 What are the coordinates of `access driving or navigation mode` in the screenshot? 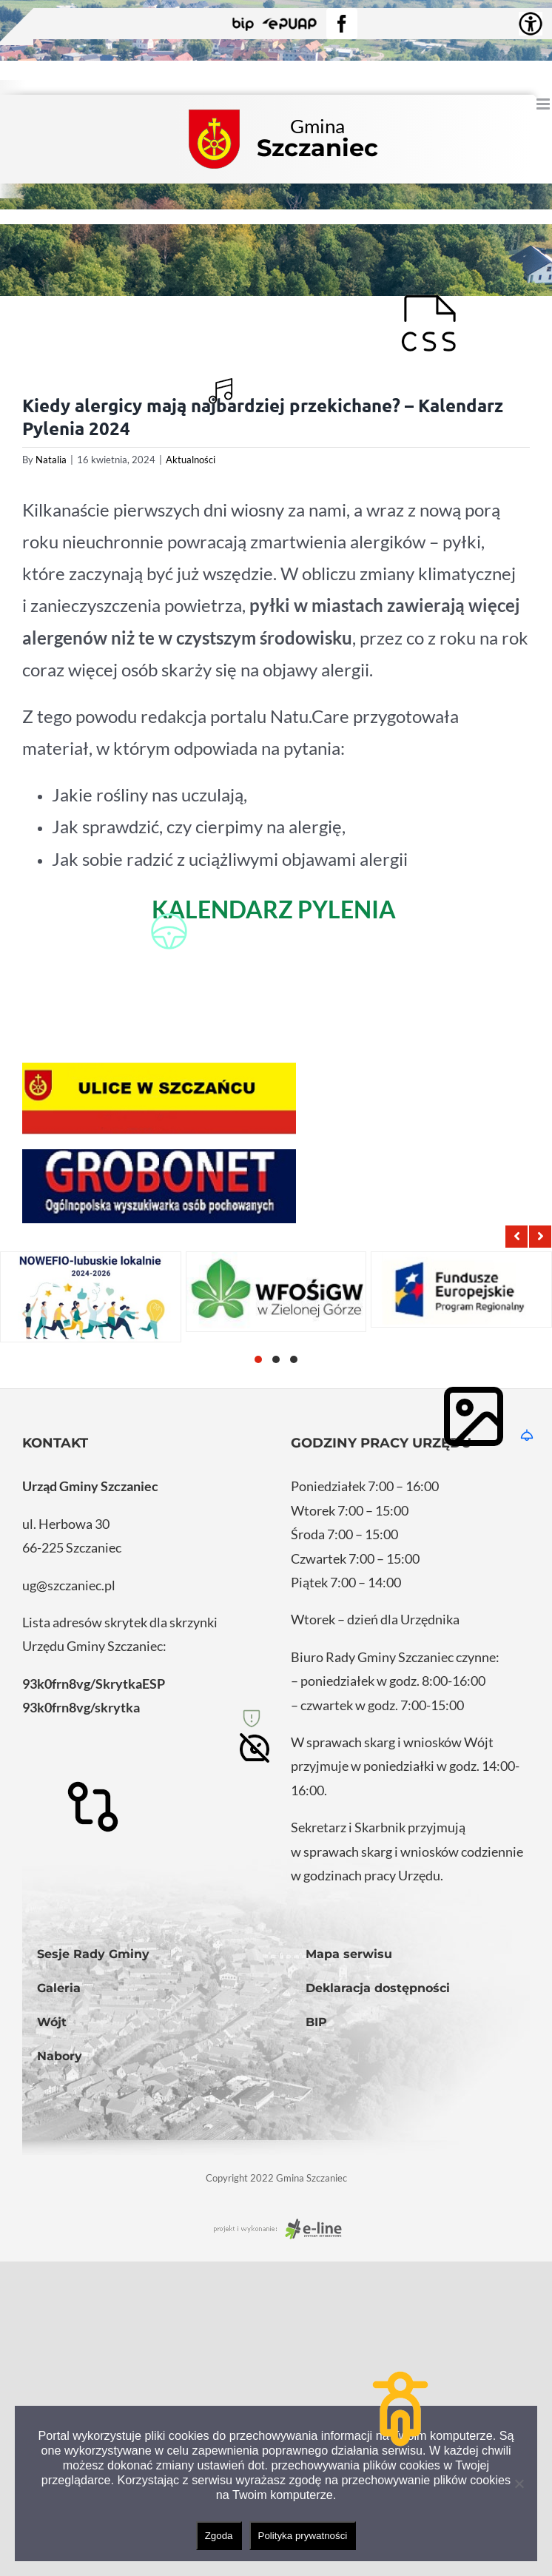 It's located at (169, 931).